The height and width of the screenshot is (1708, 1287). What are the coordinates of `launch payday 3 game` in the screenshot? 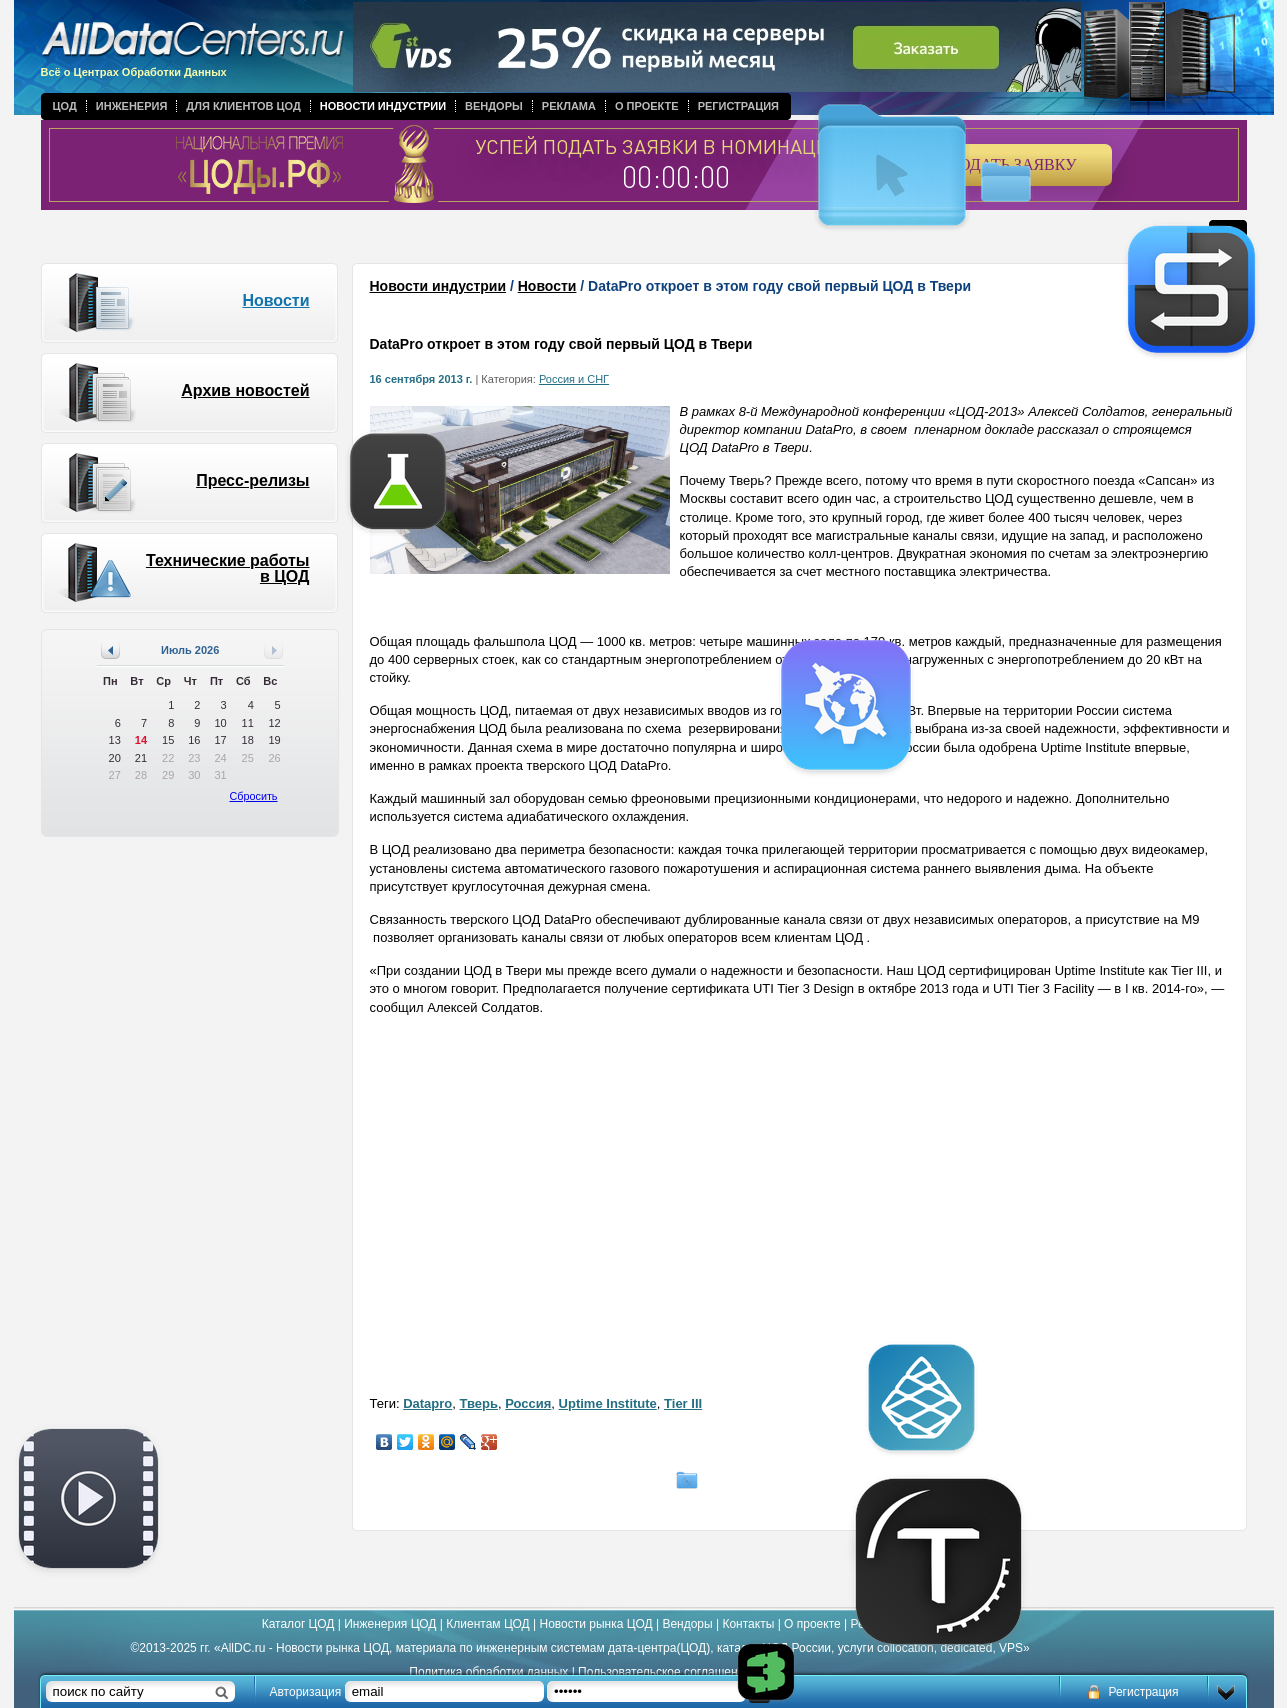 It's located at (766, 1672).